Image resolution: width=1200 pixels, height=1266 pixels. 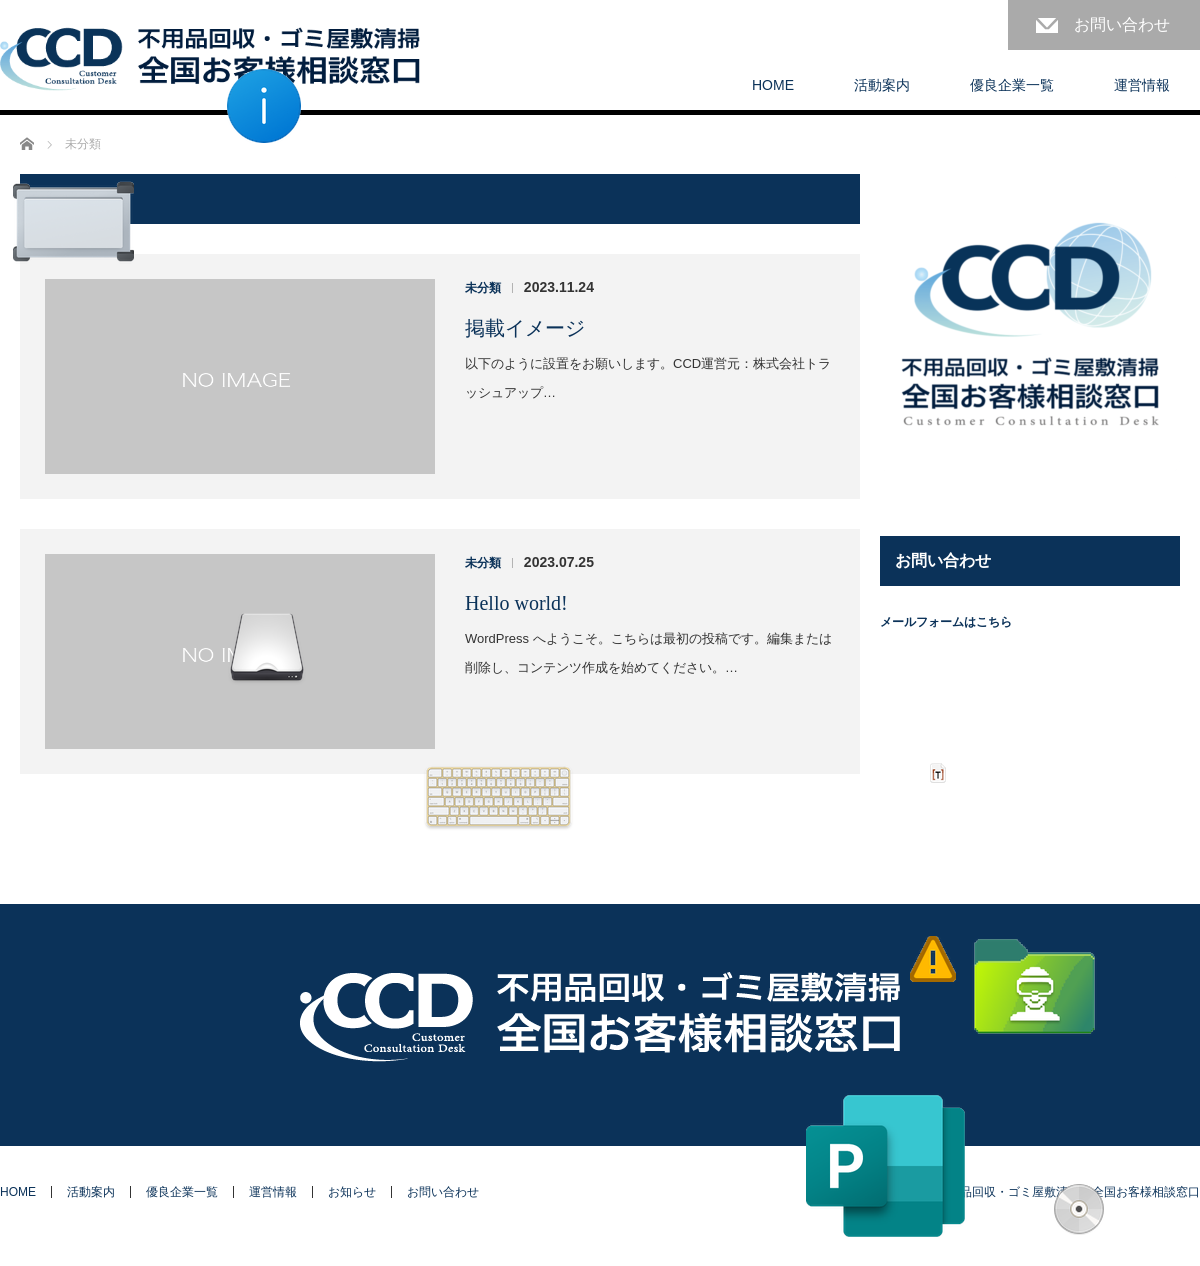 I want to click on open folder for VR or augmented reality projects, so click(x=1034, y=989).